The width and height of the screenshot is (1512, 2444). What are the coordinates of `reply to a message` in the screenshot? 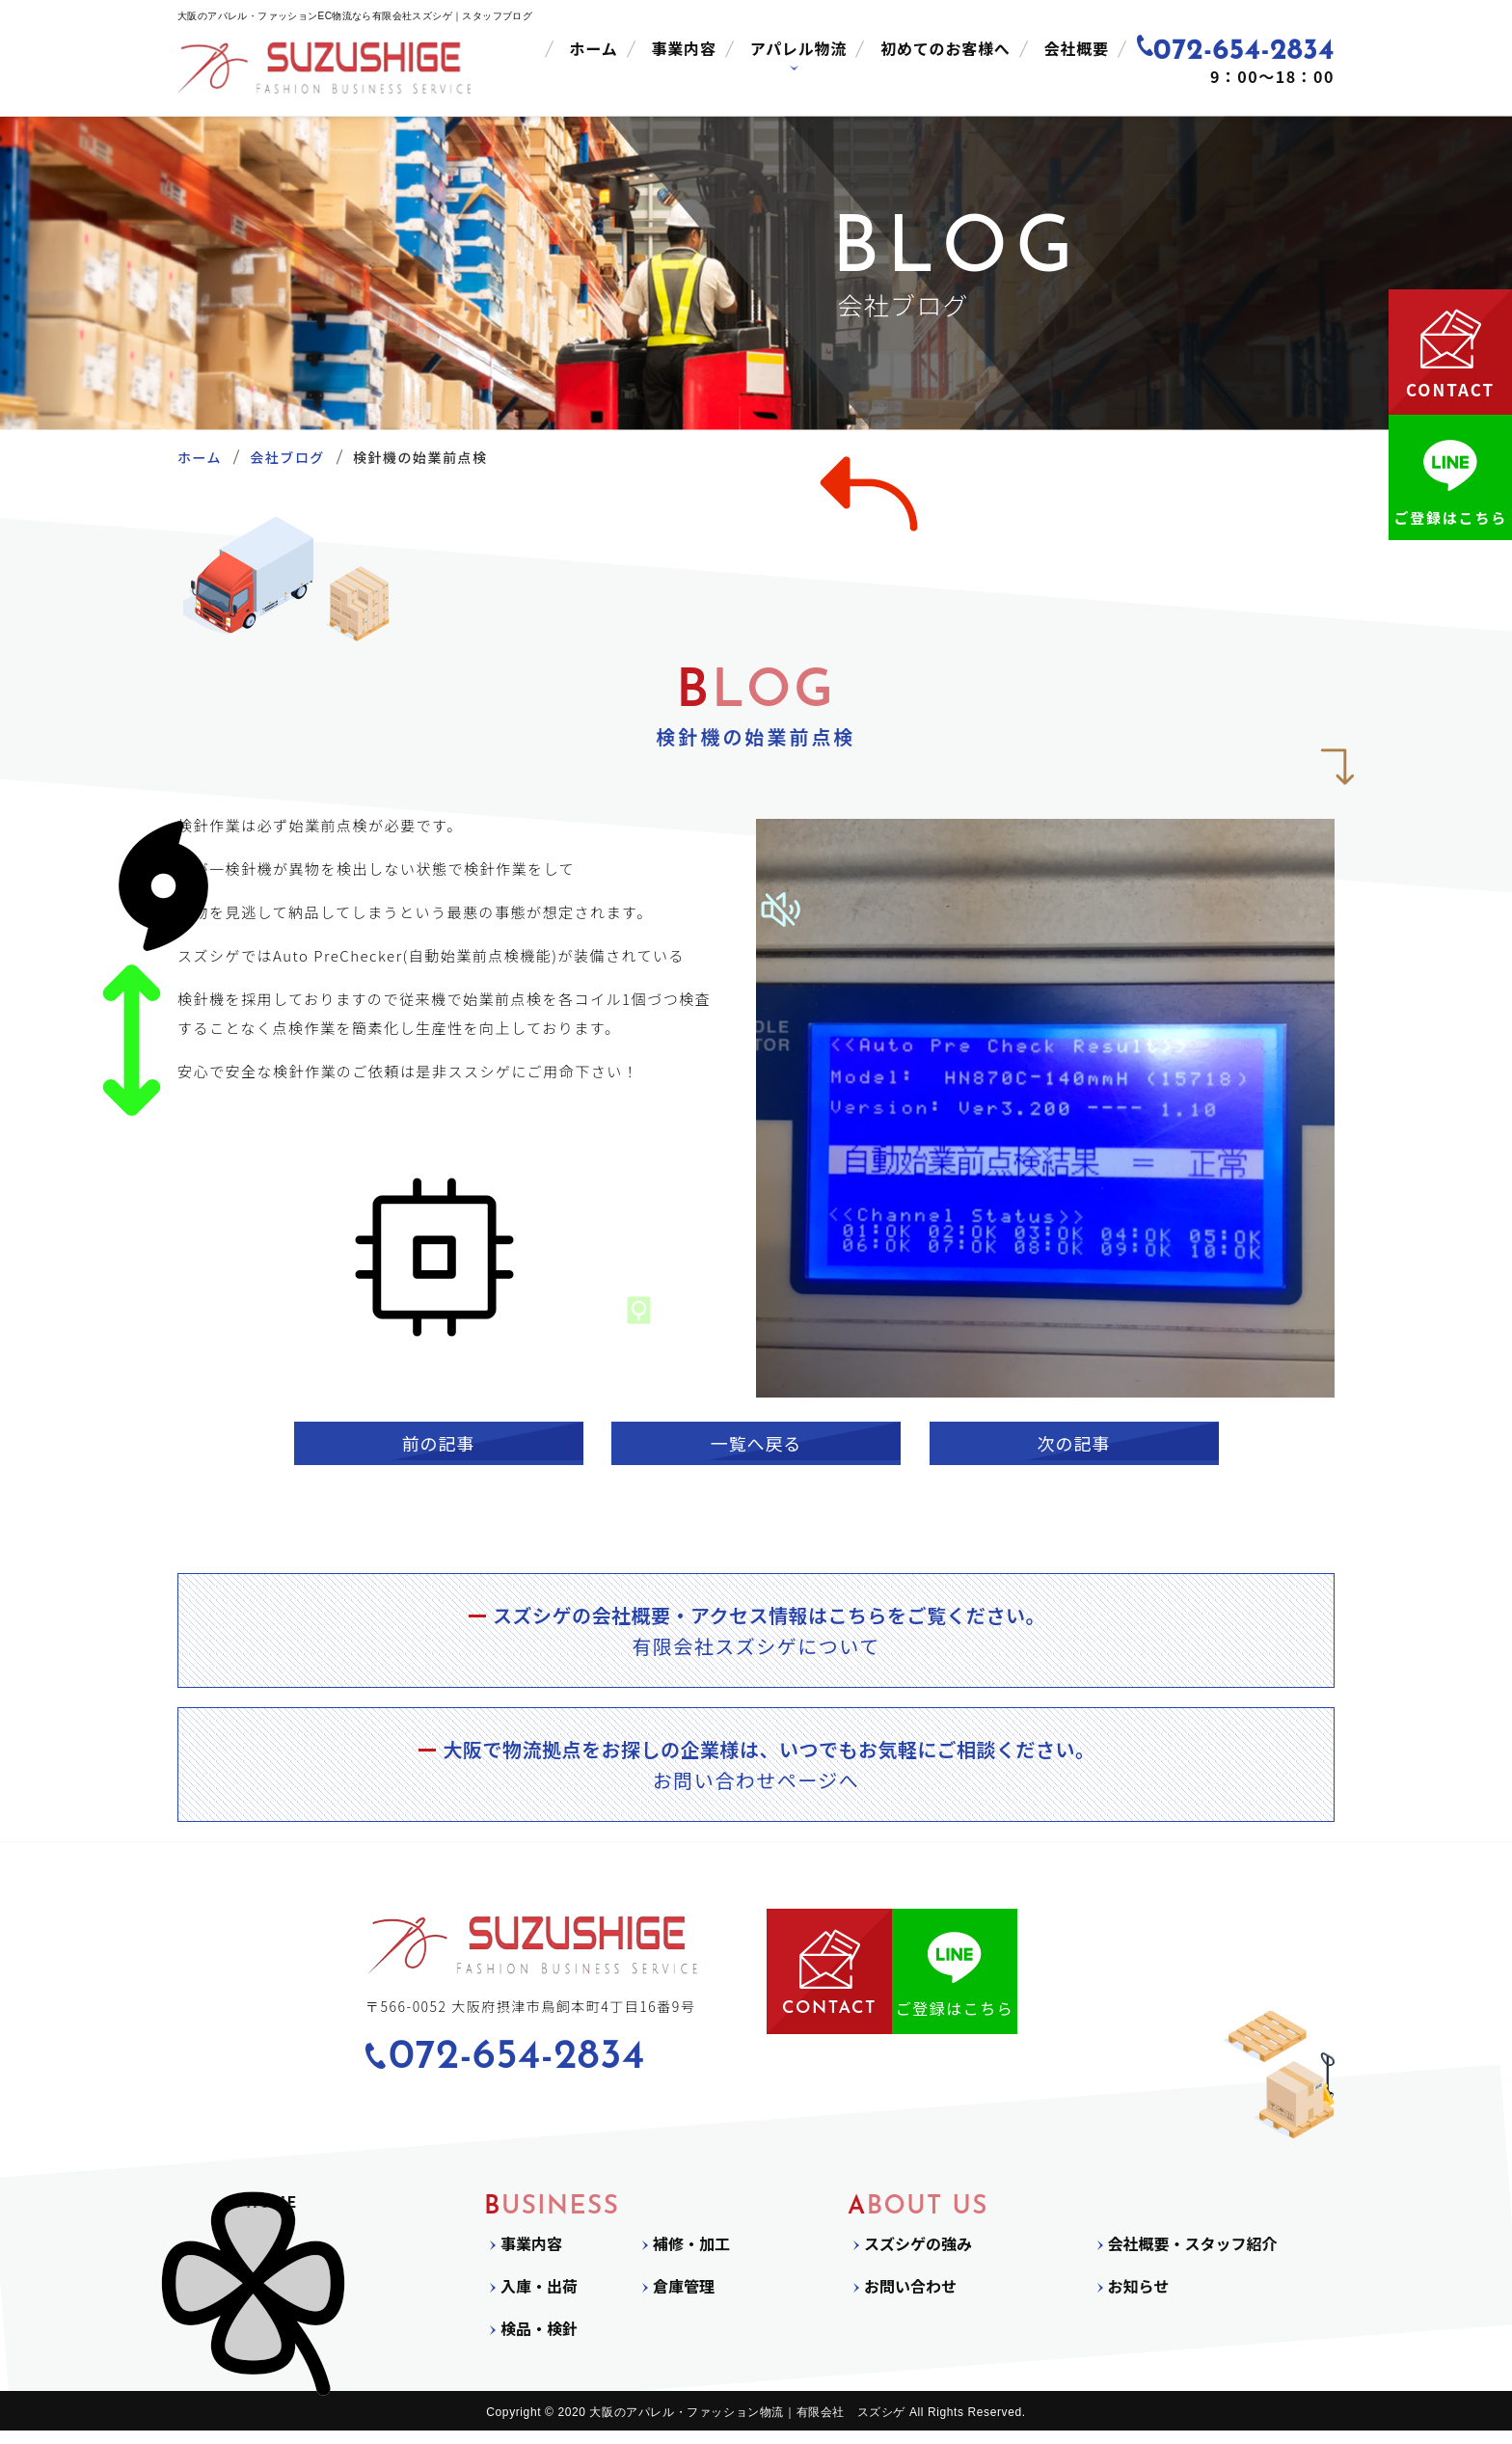 It's located at (869, 494).